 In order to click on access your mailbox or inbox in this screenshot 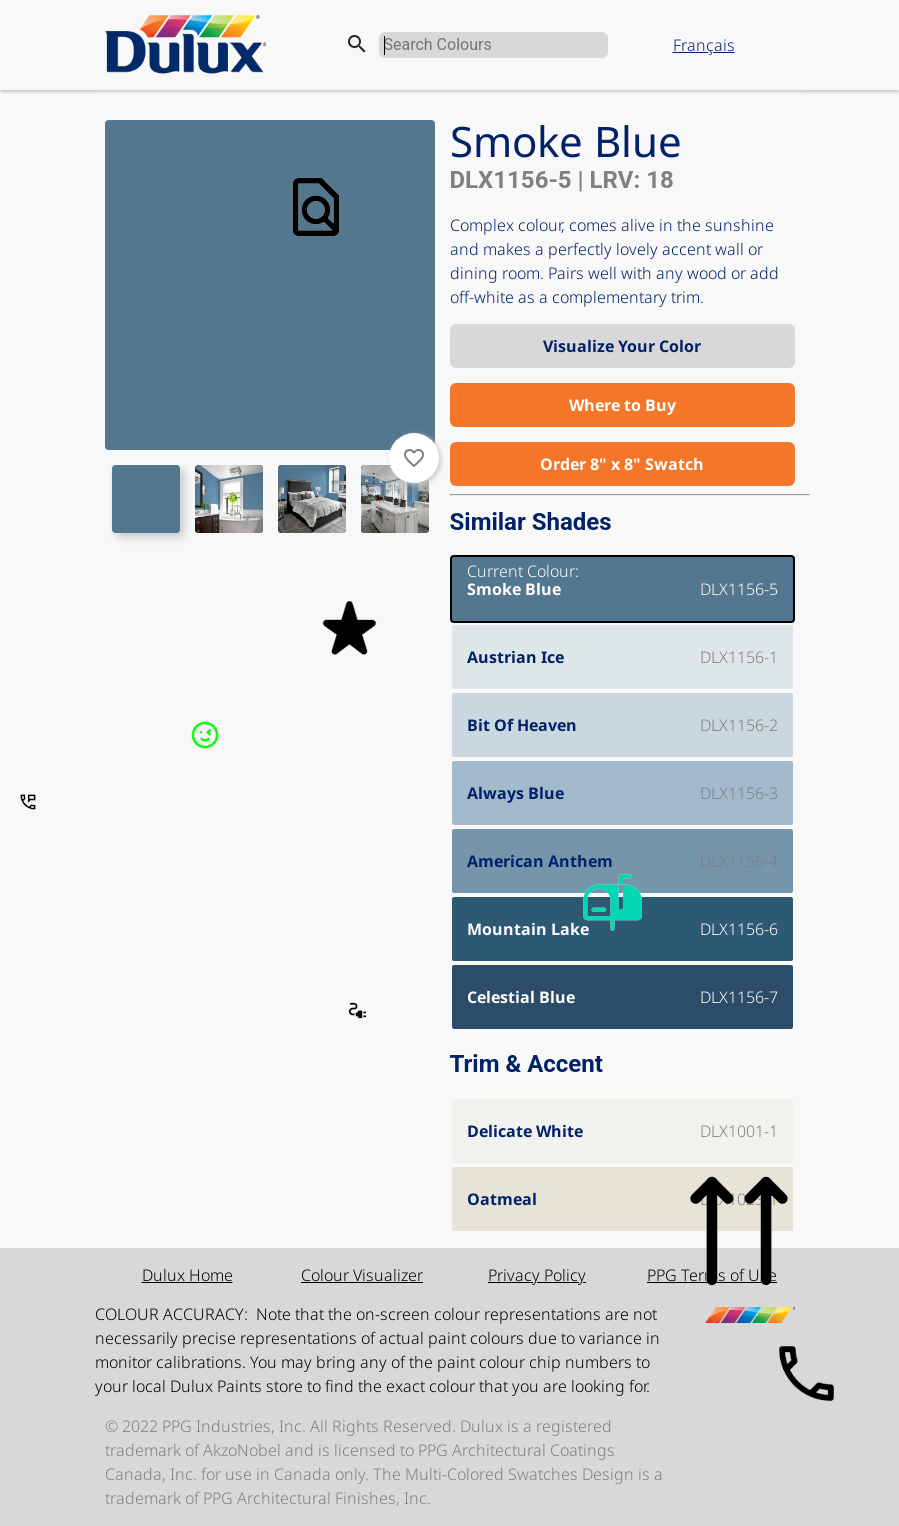, I will do `click(612, 903)`.